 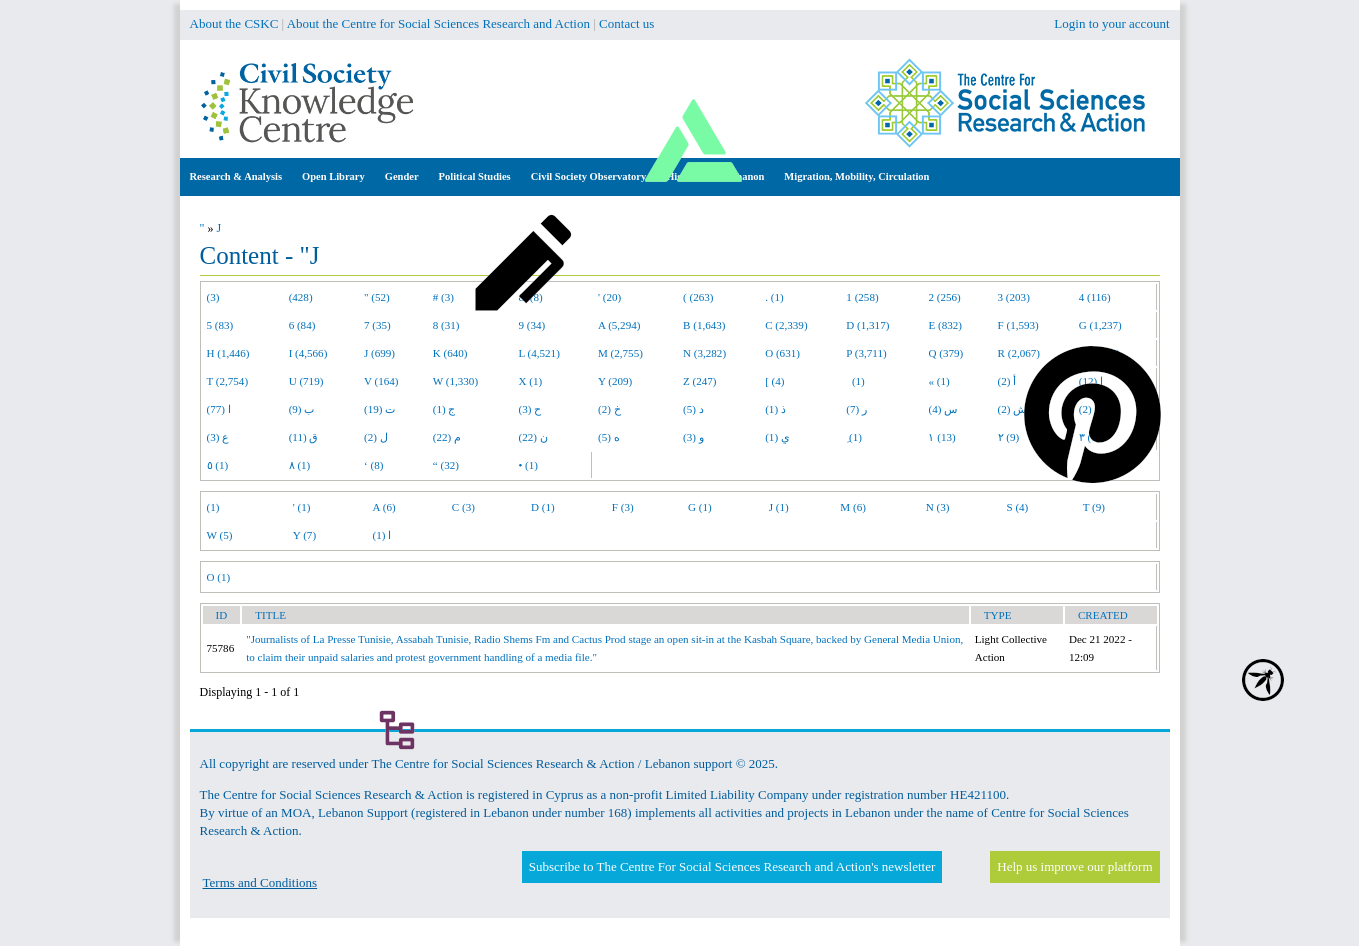 I want to click on OWASP (Open Web Application Security Project) logo, so click(x=1263, y=680).